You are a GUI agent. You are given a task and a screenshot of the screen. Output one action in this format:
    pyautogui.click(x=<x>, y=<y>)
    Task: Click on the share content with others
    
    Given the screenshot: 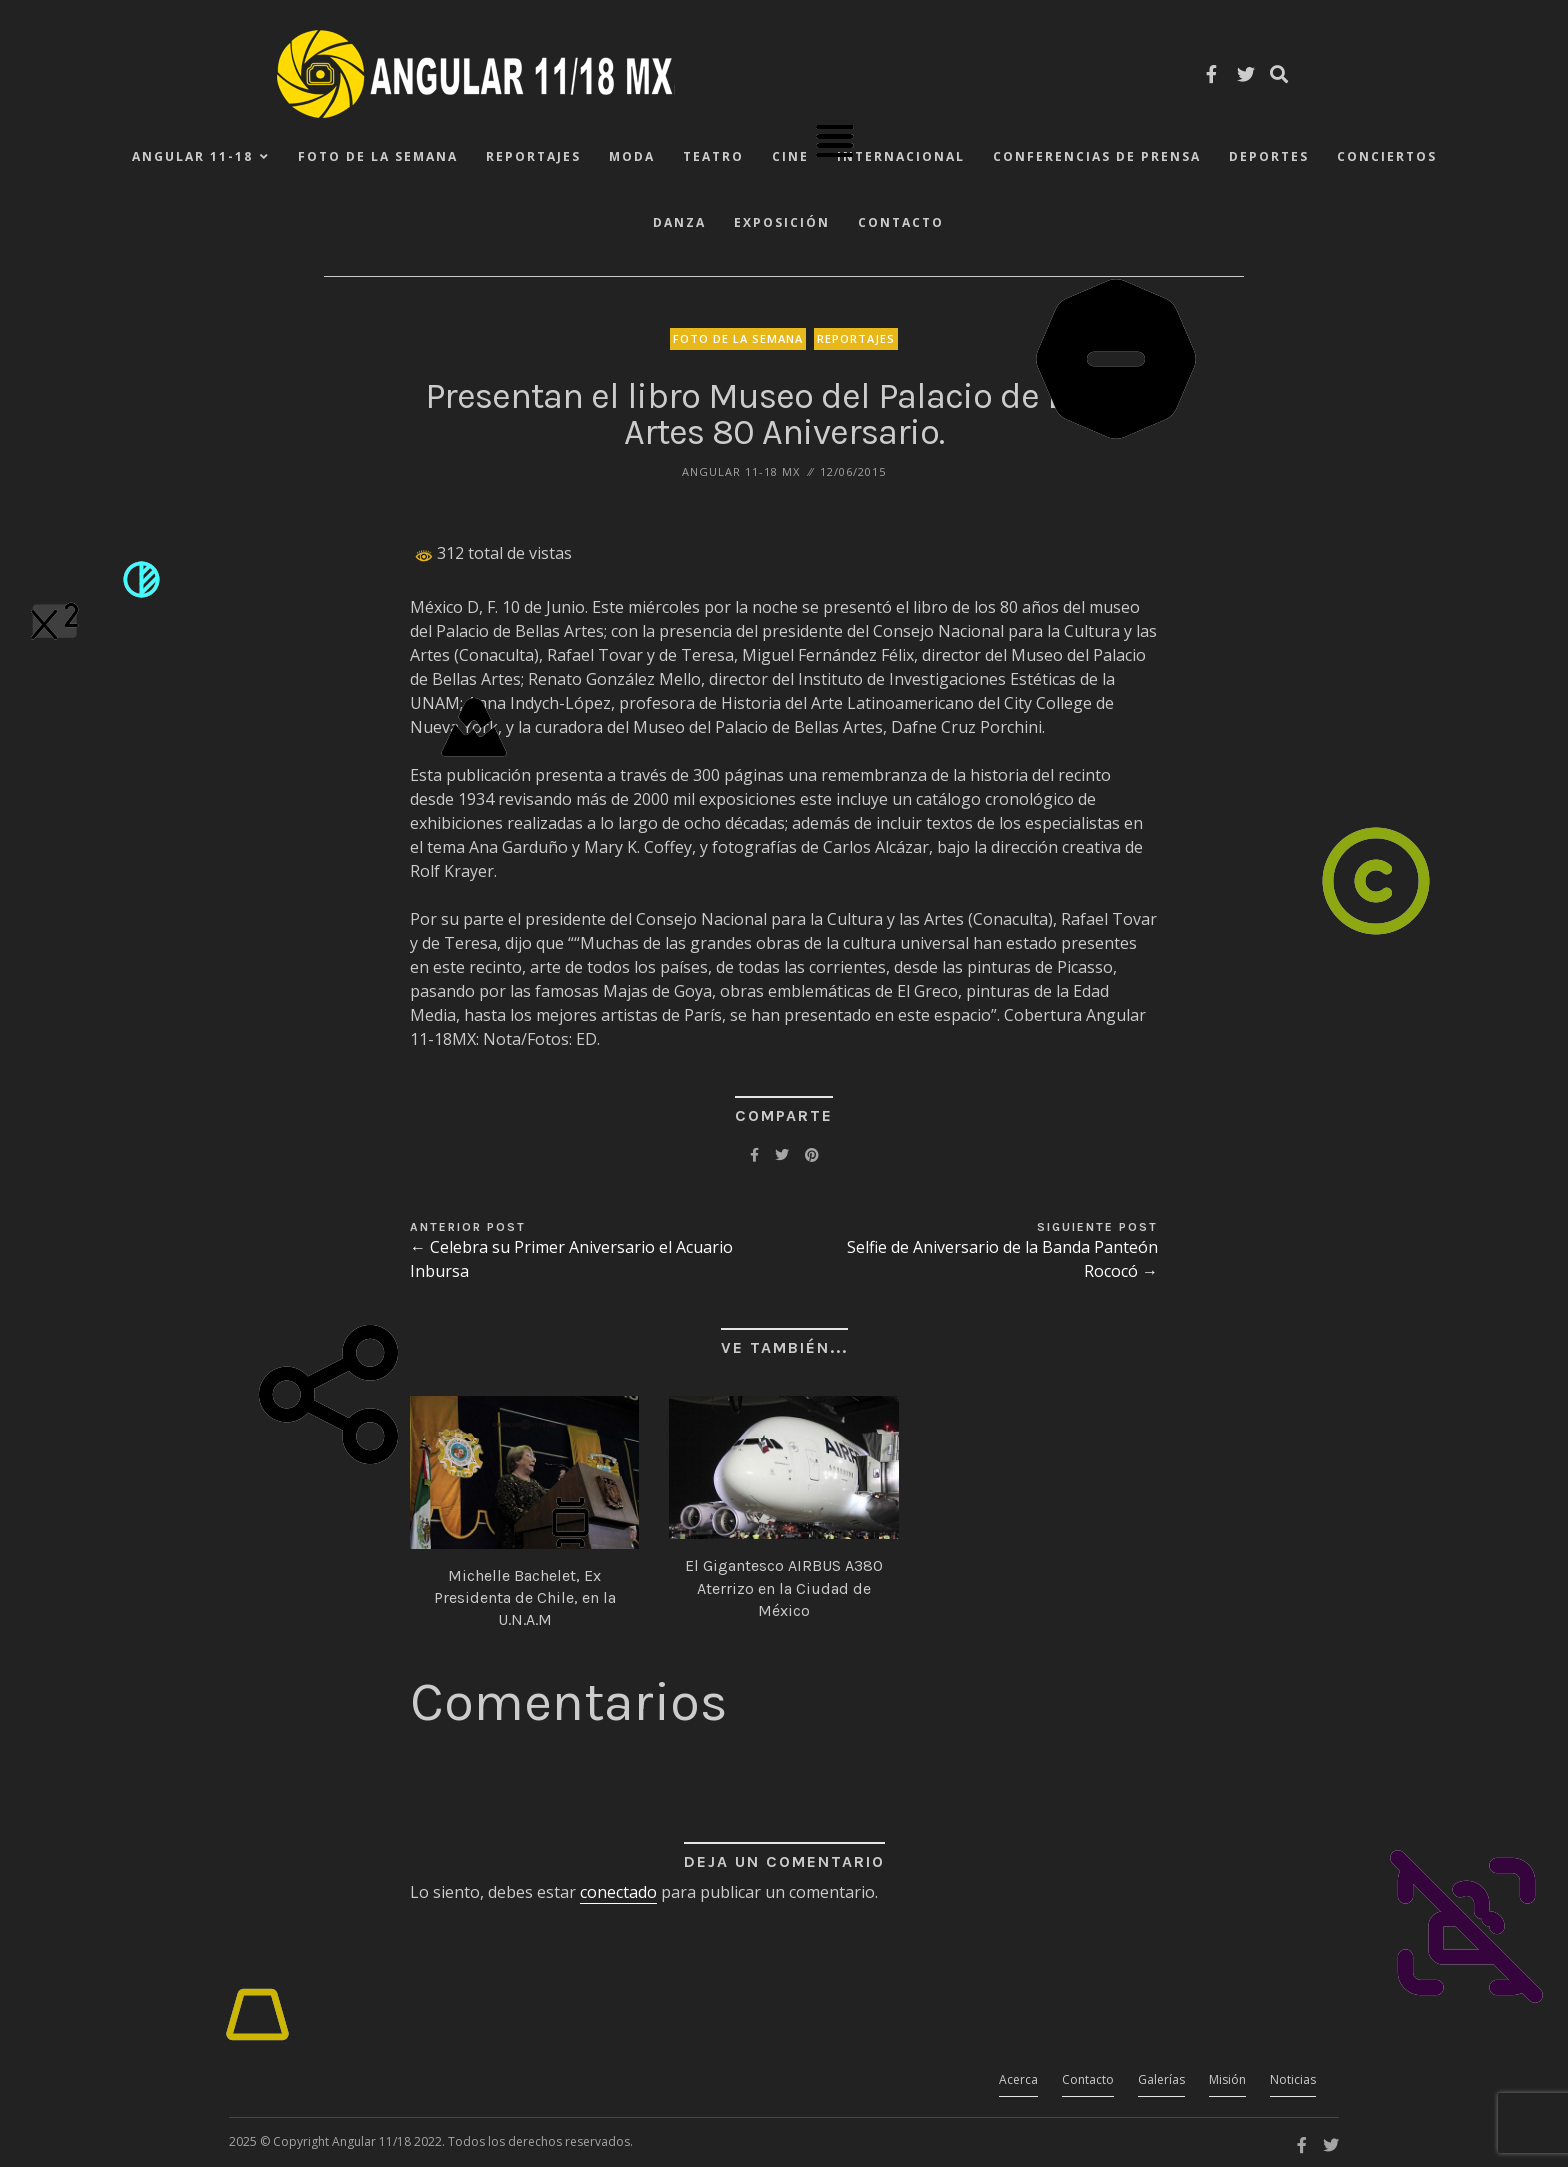 What is the action you would take?
    pyautogui.click(x=328, y=1394)
    